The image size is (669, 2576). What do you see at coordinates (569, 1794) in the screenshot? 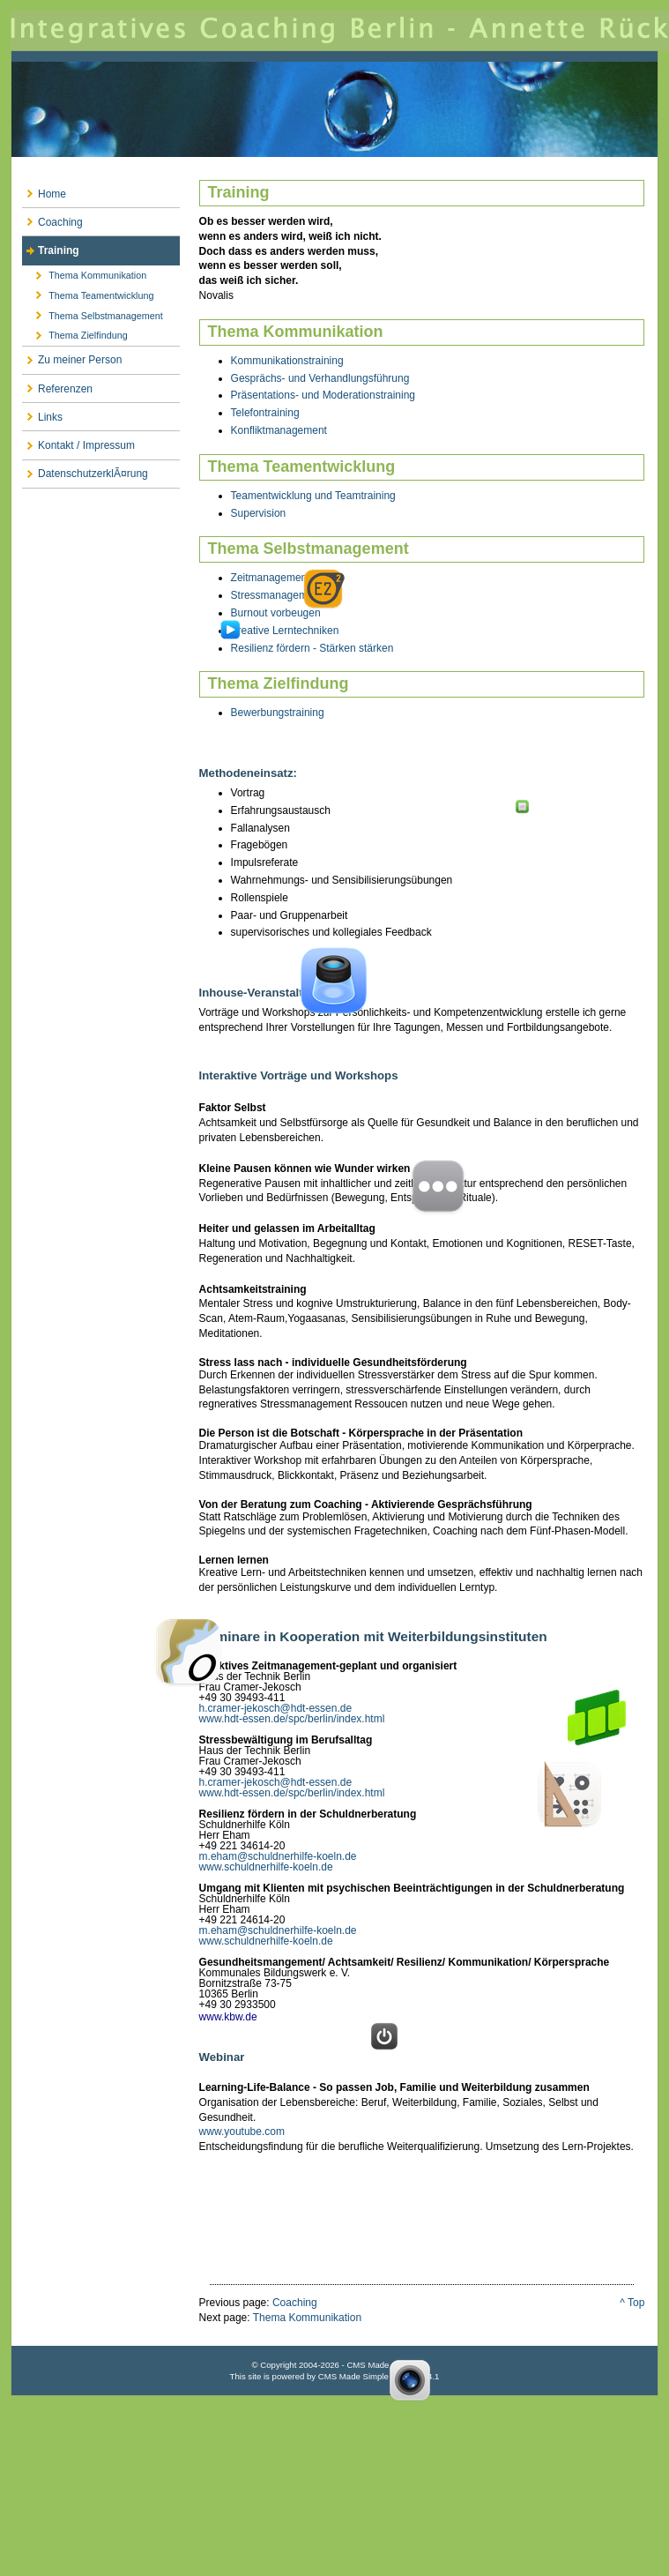
I see `open symbolic preview app` at bounding box center [569, 1794].